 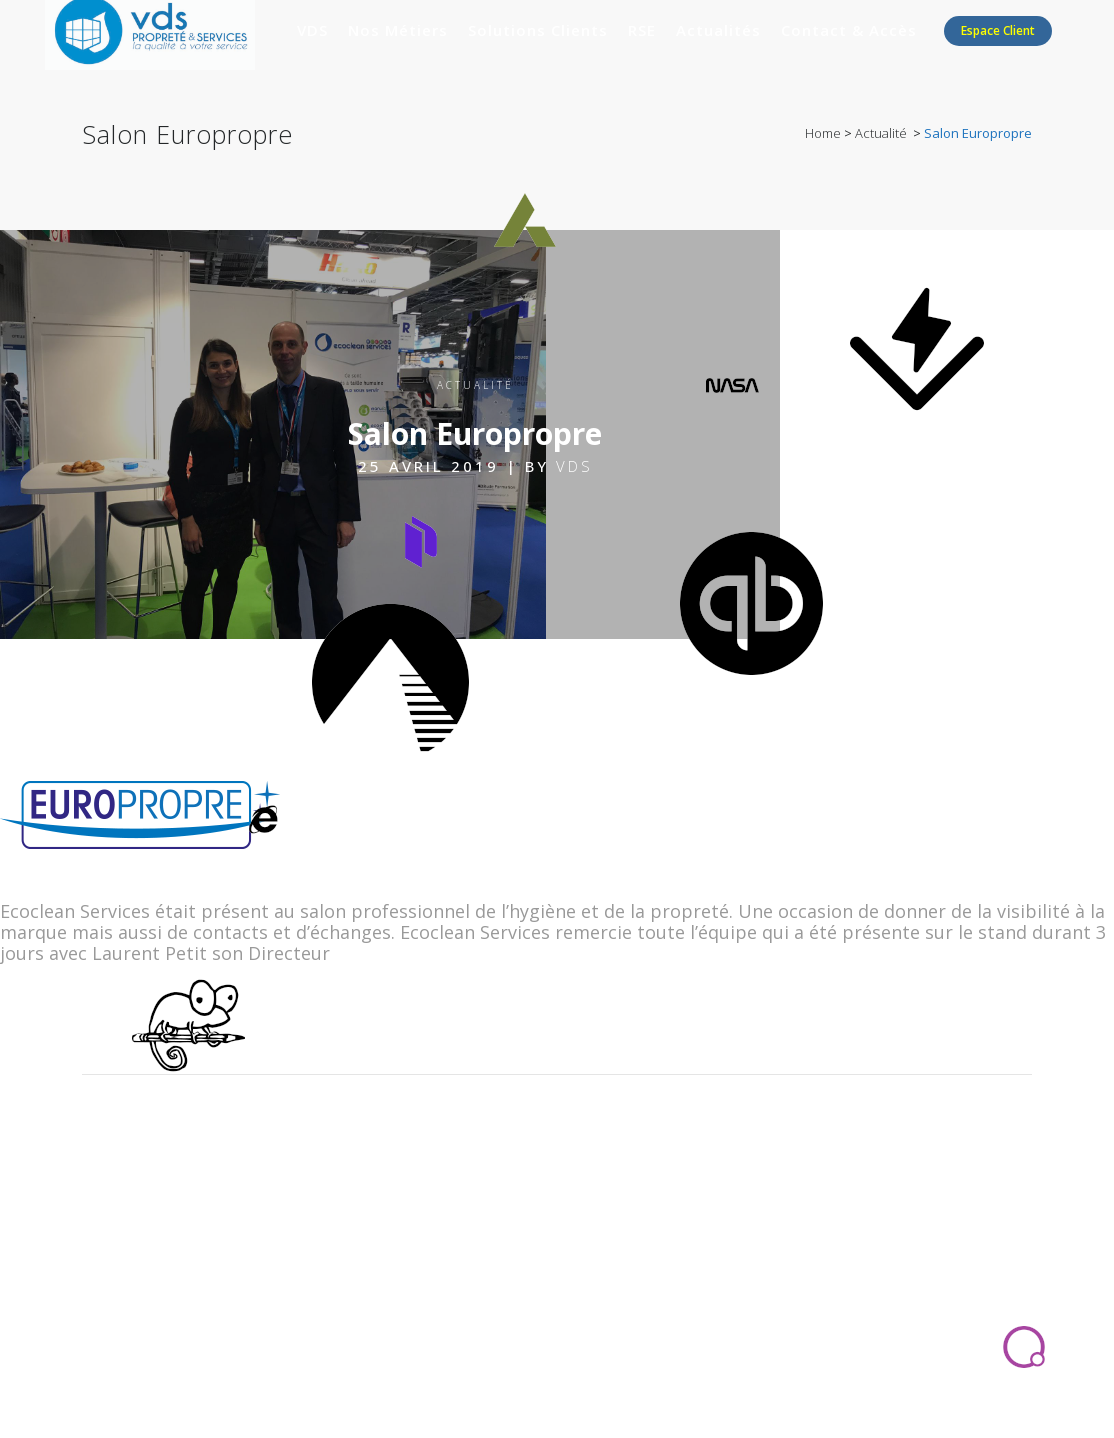 What do you see at coordinates (421, 542) in the screenshot?
I see `HashiCorp Packer application` at bounding box center [421, 542].